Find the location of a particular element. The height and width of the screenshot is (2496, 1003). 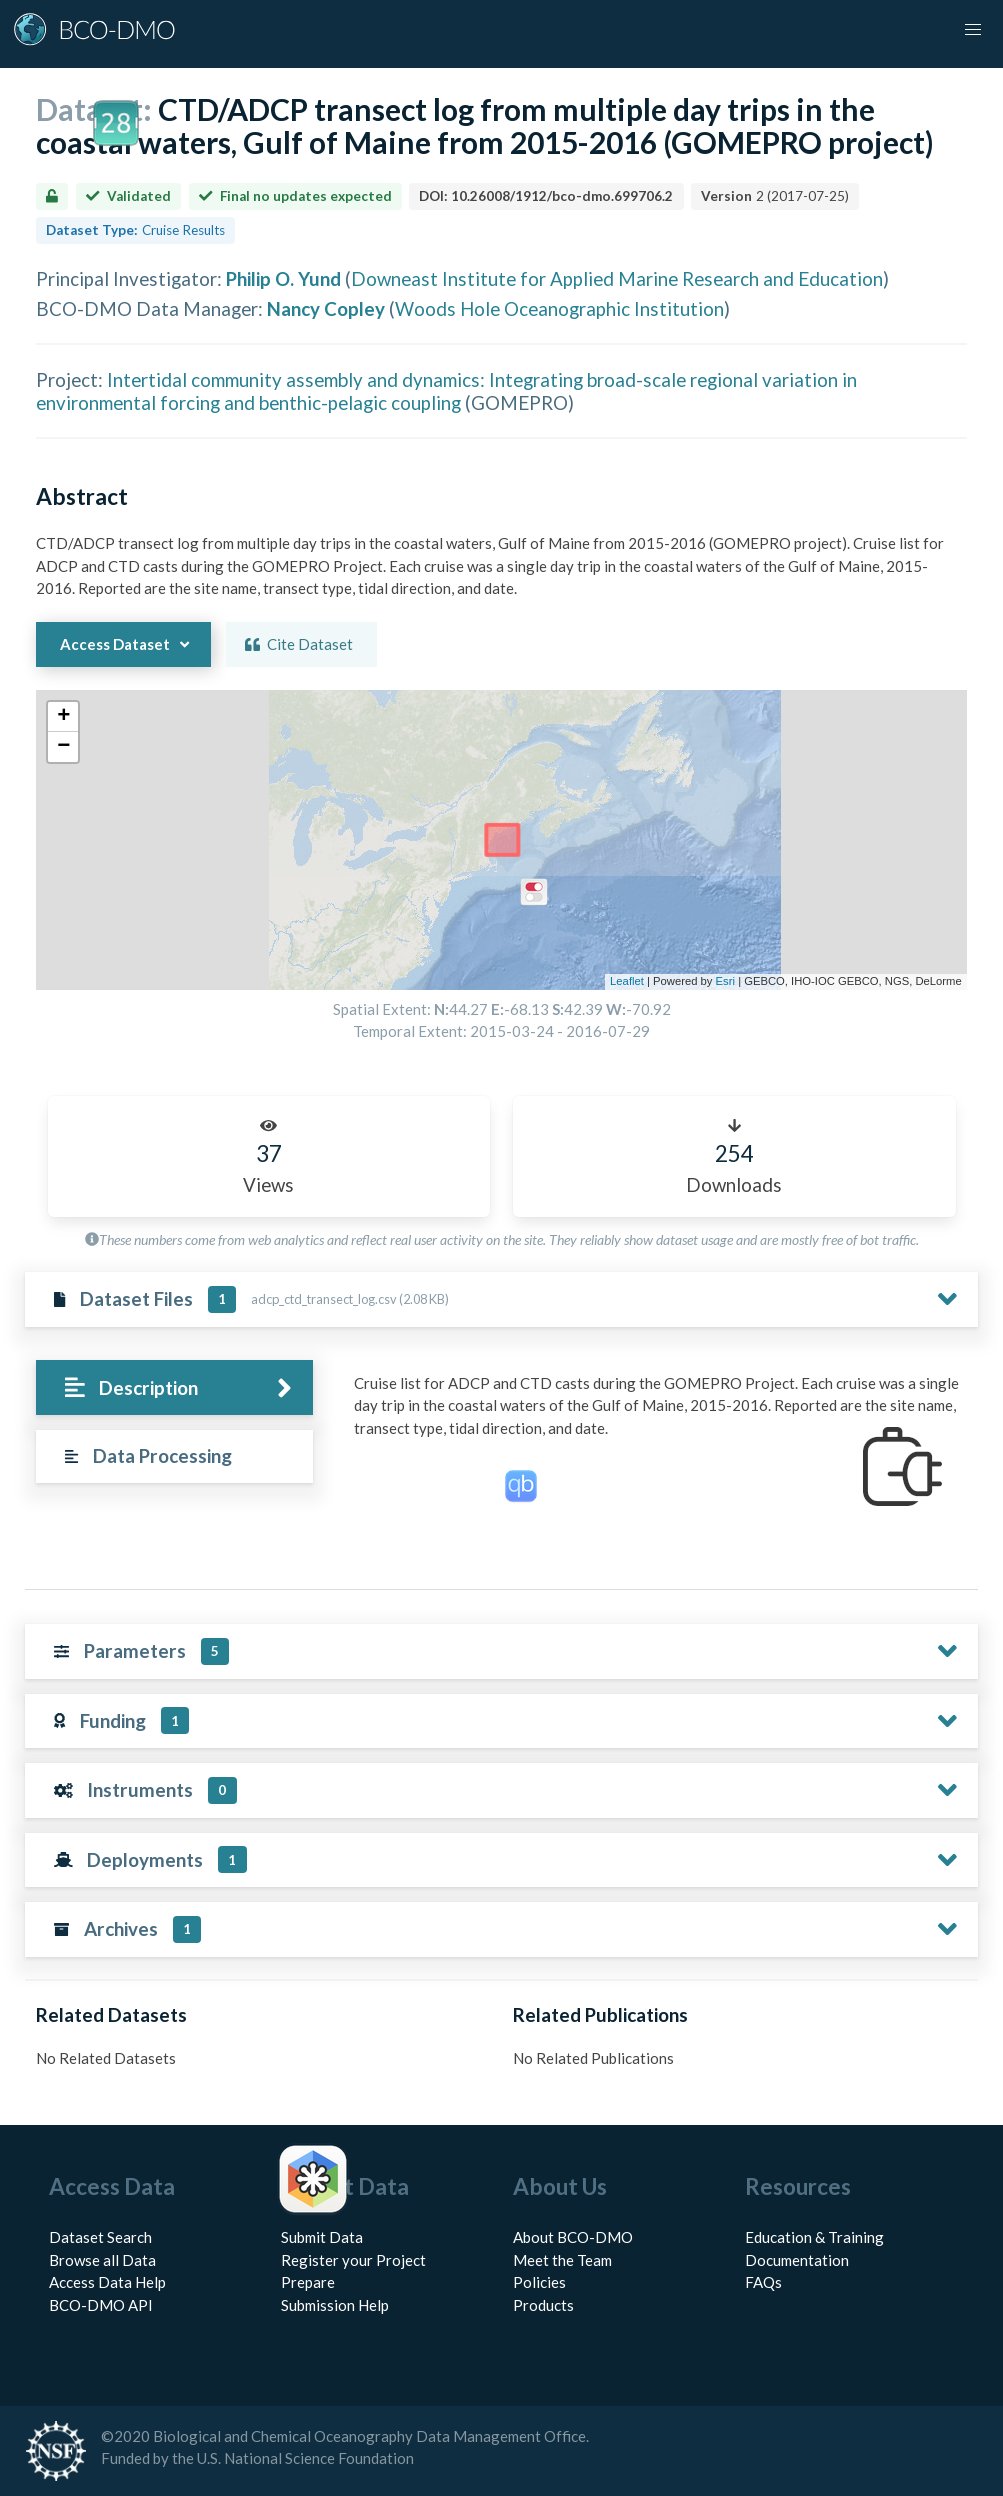

open boxy svg vector graphics editor is located at coordinates (313, 2179).